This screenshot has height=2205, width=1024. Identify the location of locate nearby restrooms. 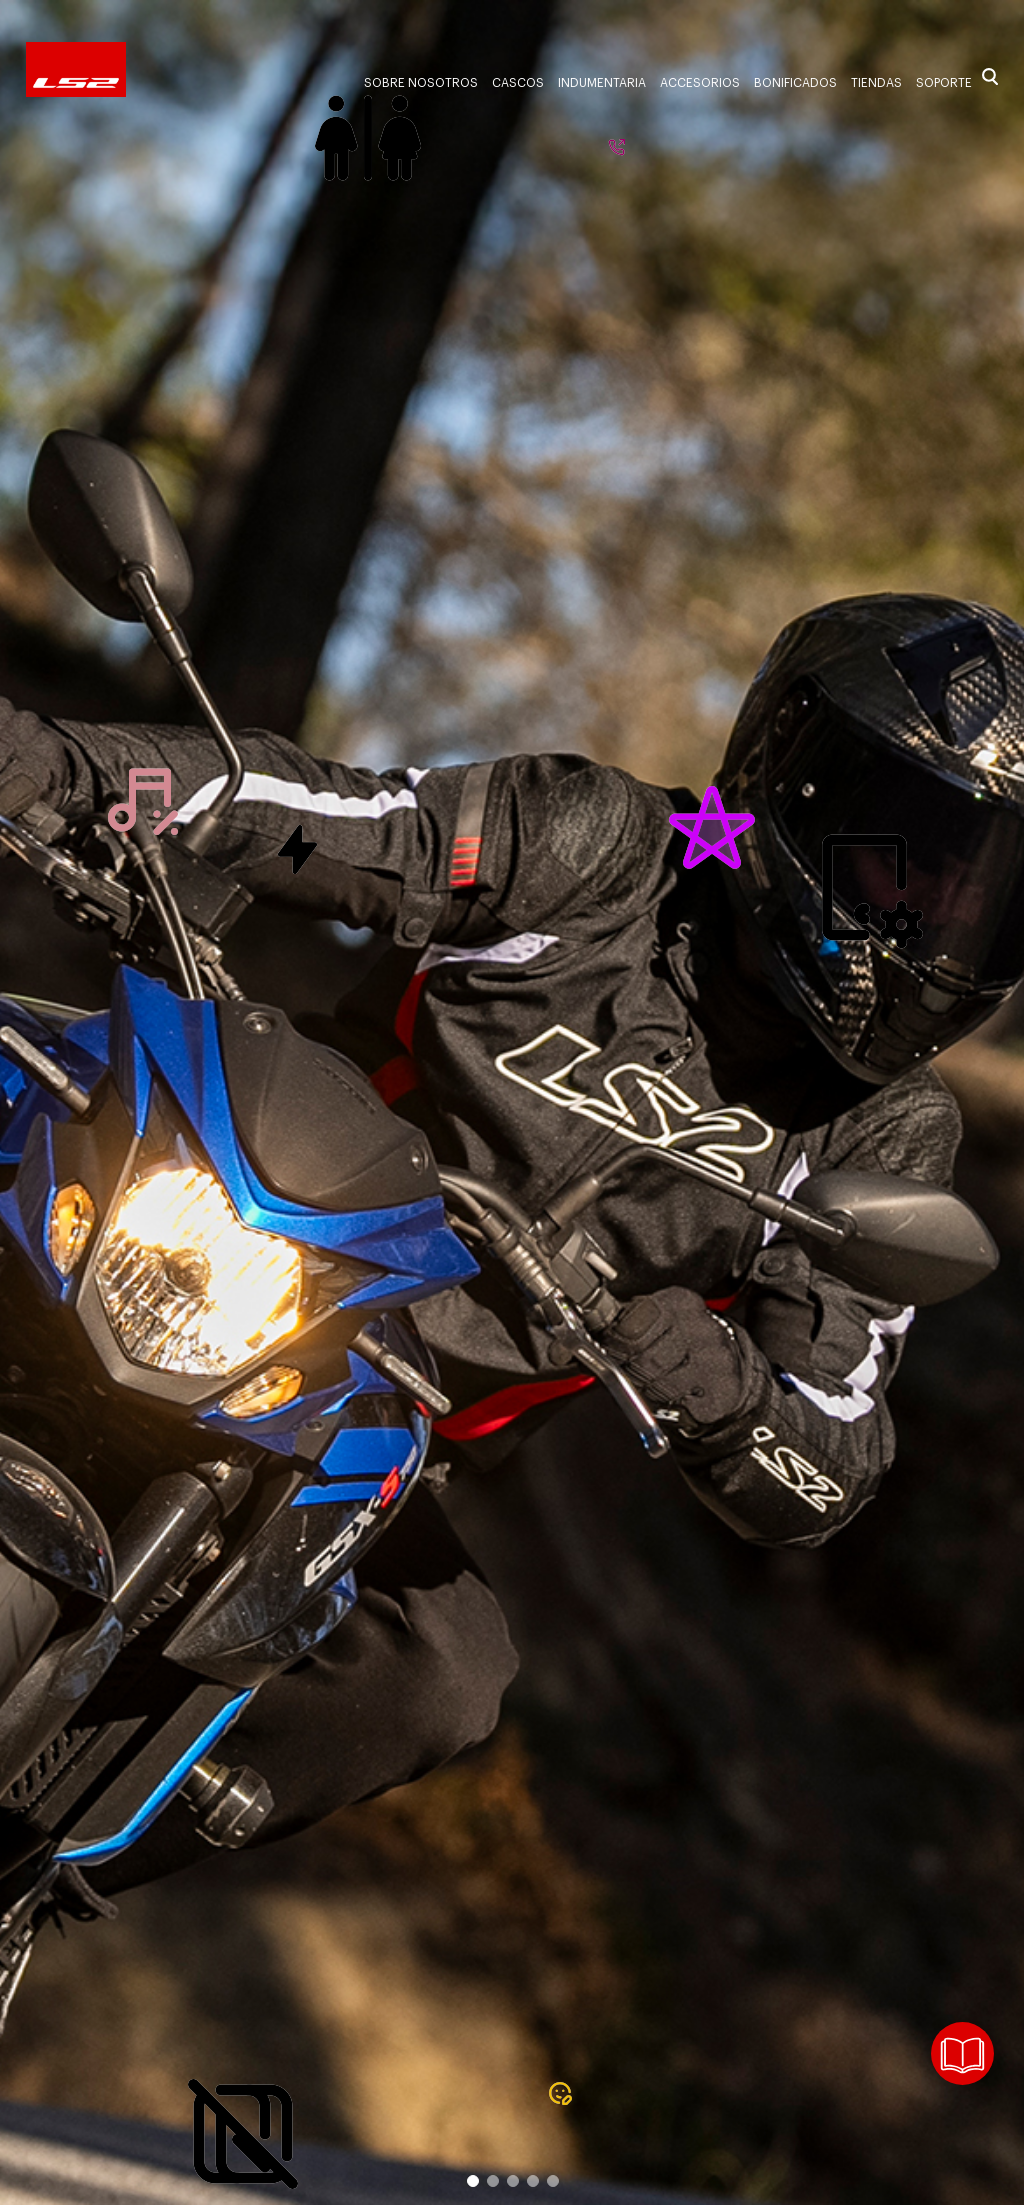
(368, 138).